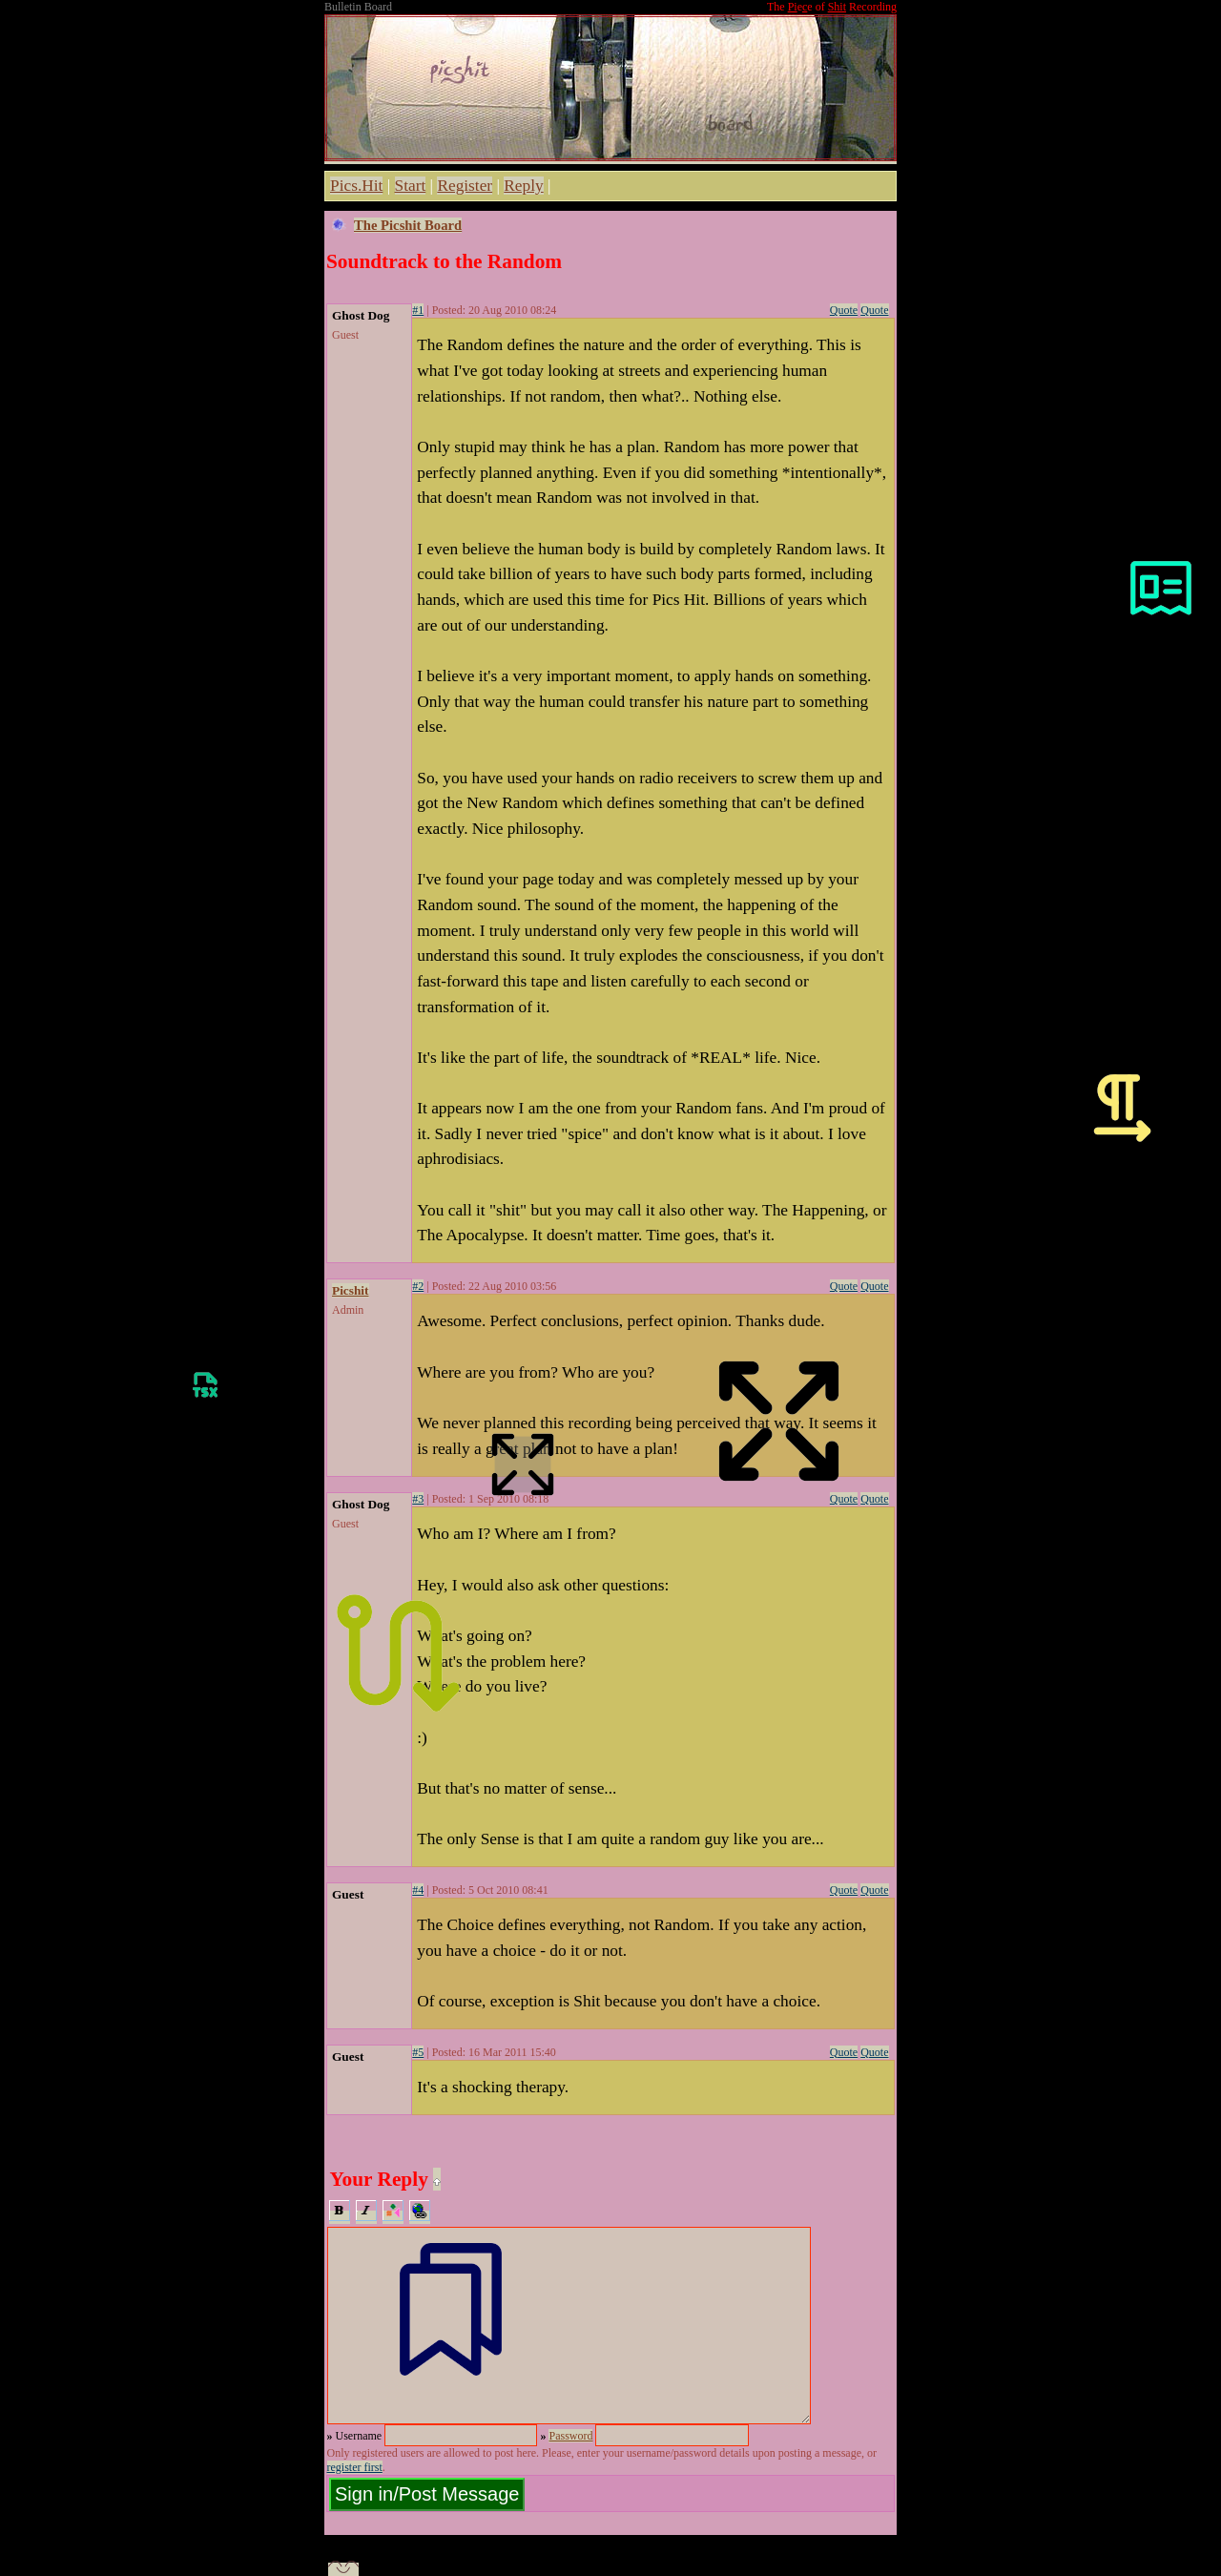 The height and width of the screenshot is (2576, 1221). Describe the element at coordinates (450, 2309) in the screenshot. I see `view all saved bookmarks` at that location.